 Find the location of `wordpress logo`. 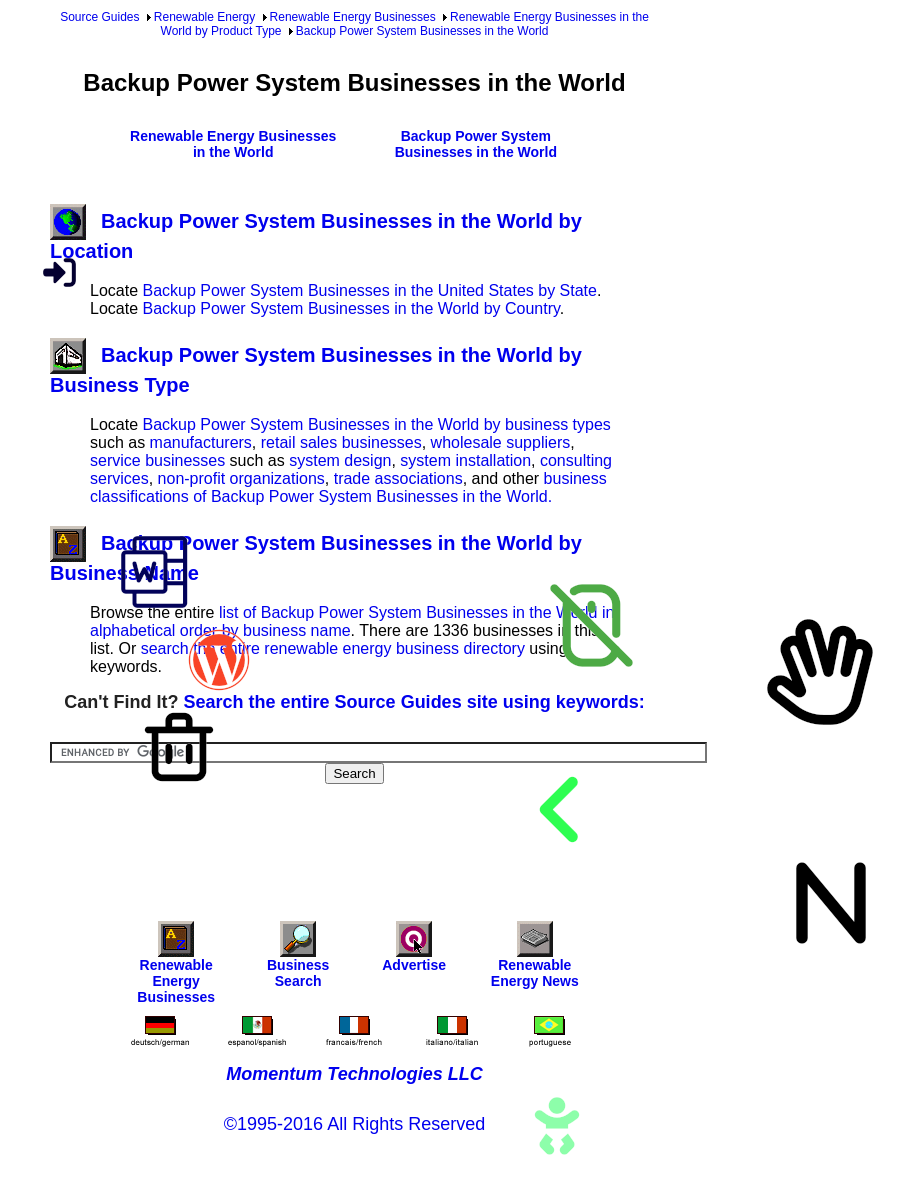

wordpress logo is located at coordinates (219, 660).